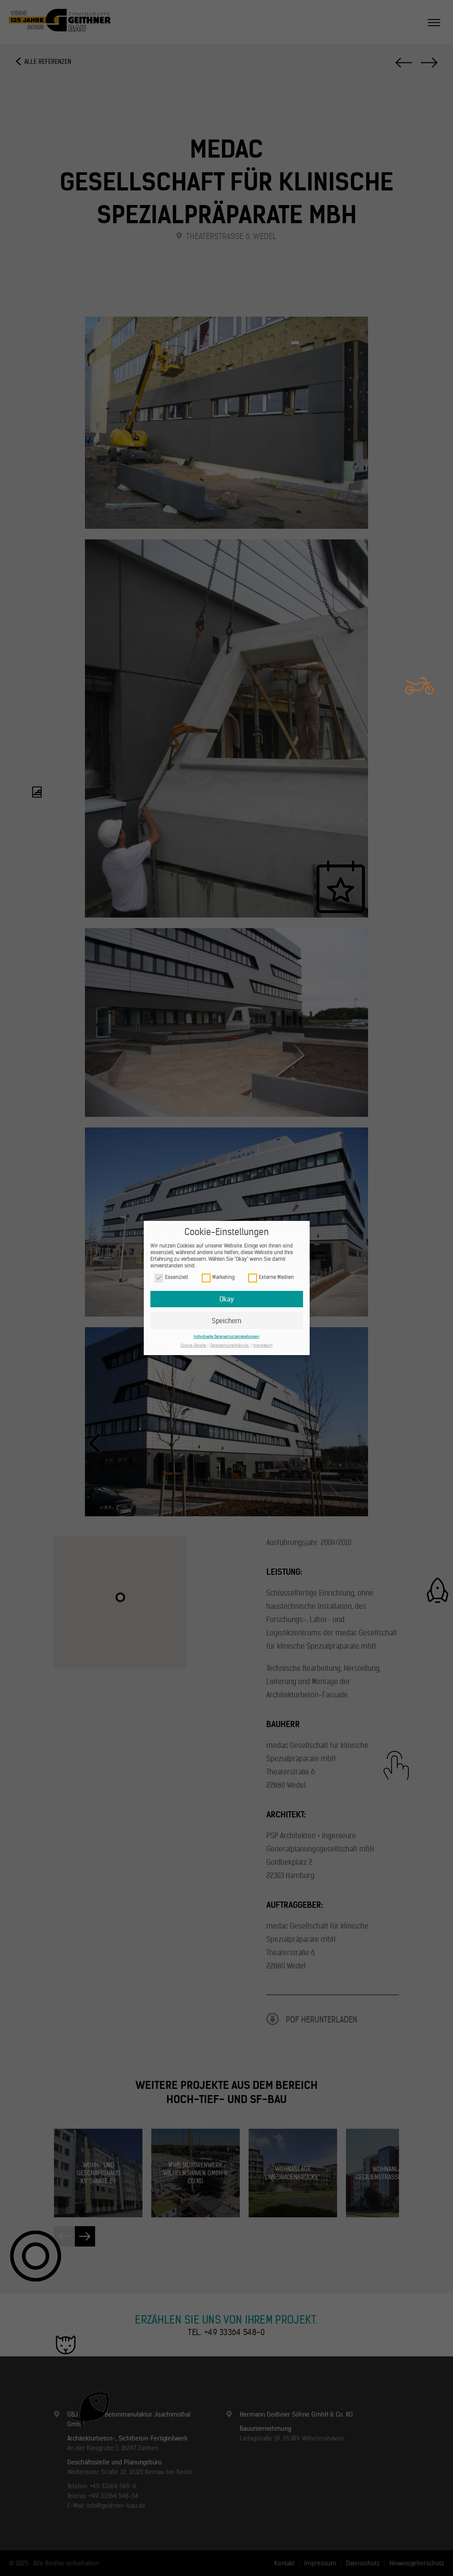 The width and height of the screenshot is (453, 2576). Describe the element at coordinates (37, 792) in the screenshot. I see `indicates stairs or stairway access` at that location.